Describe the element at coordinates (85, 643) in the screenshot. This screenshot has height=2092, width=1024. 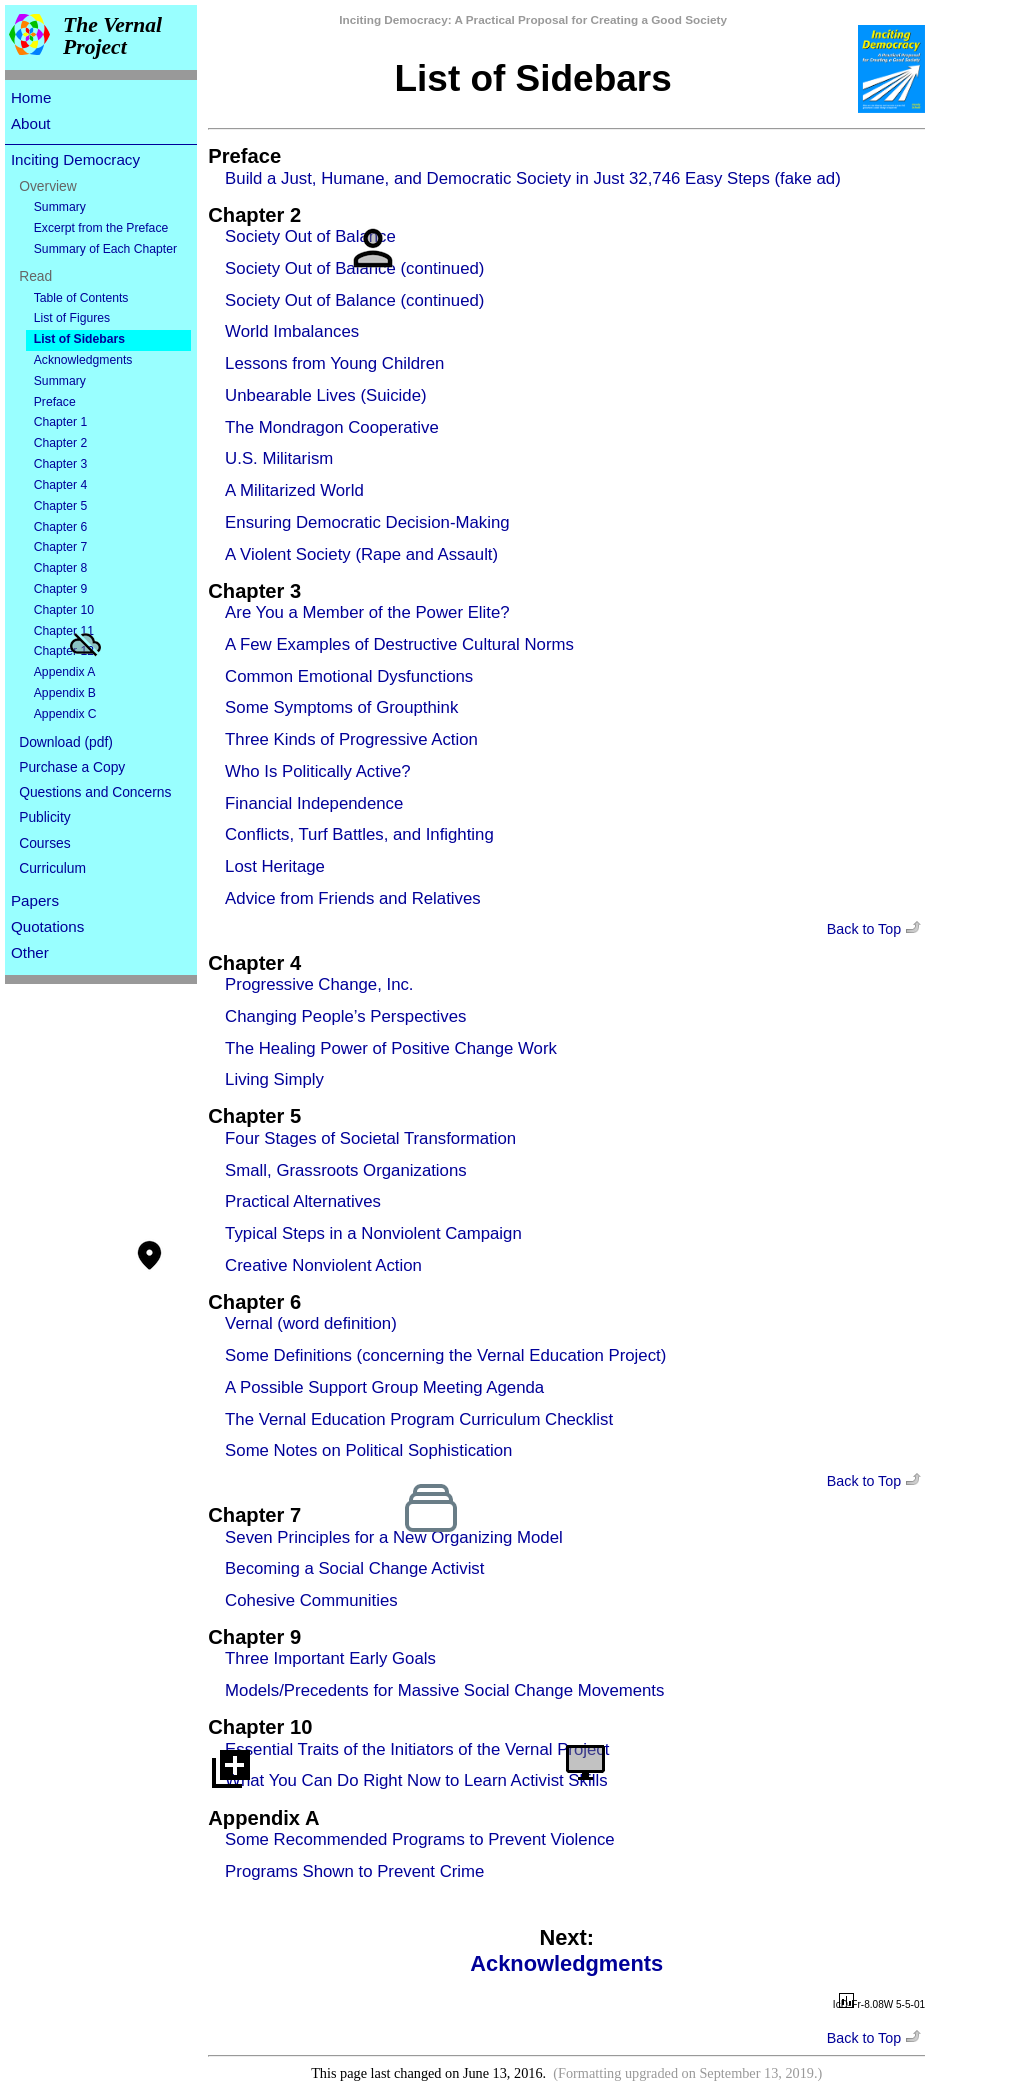
I see `indicates no cloud connection available` at that location.